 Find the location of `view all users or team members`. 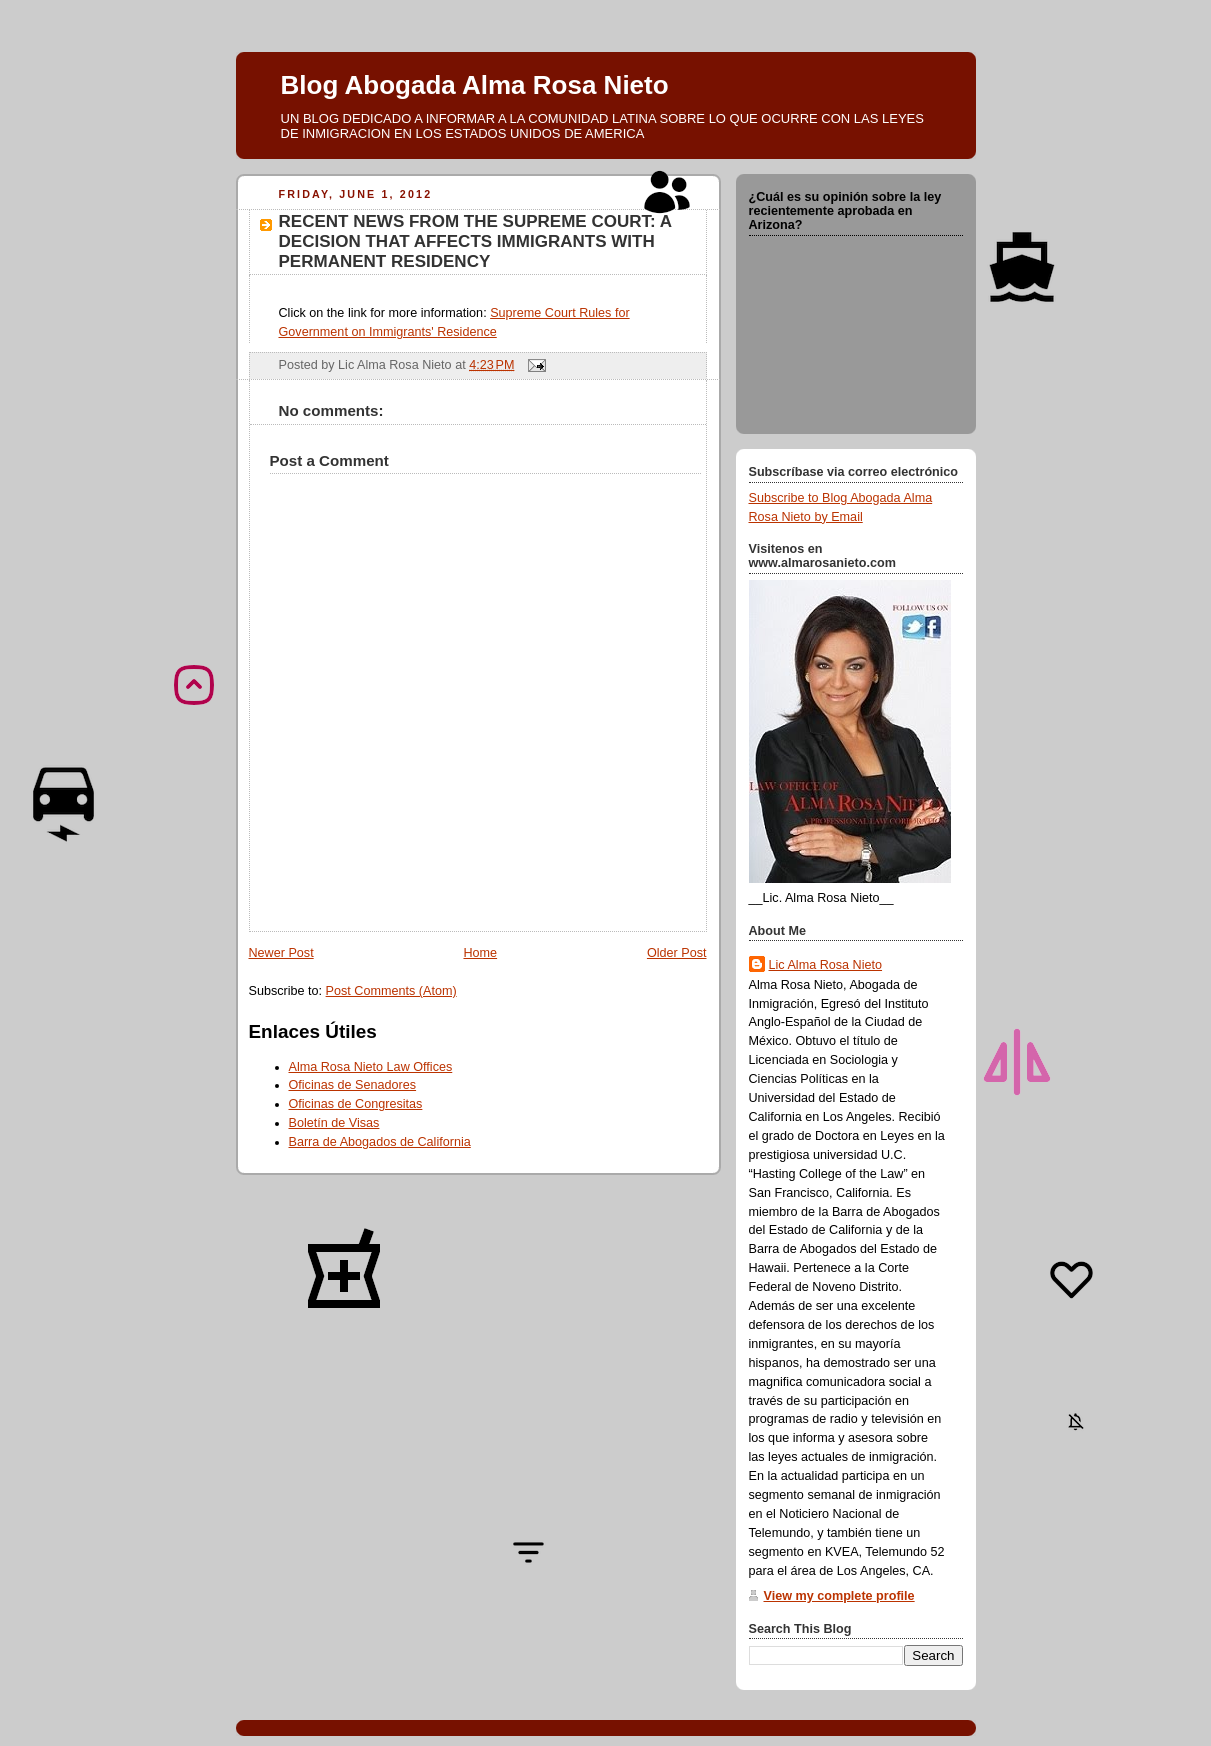

view all users or team members is located at coordinates (667, 192).